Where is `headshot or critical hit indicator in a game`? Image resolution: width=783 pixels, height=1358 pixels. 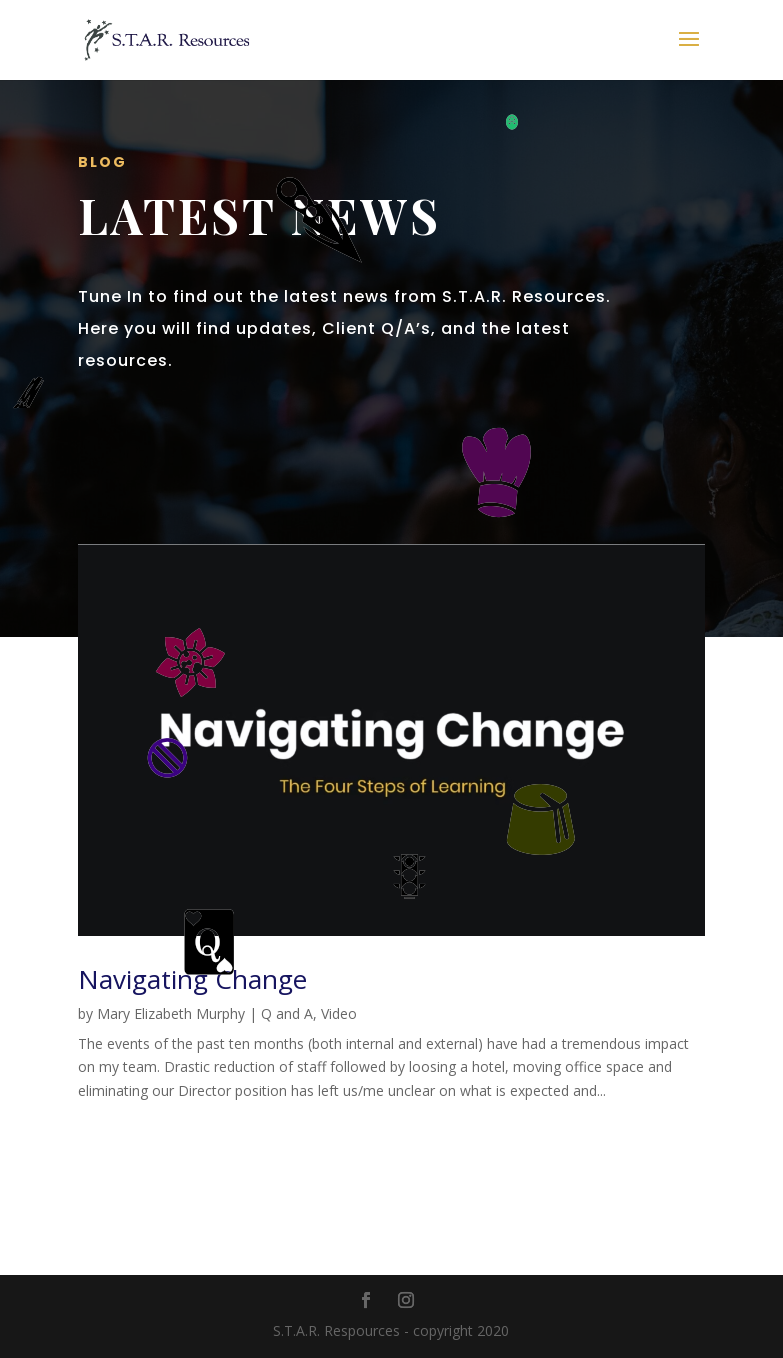
headshot or critical hit indicator in a game is located at coordinates (512, 122).